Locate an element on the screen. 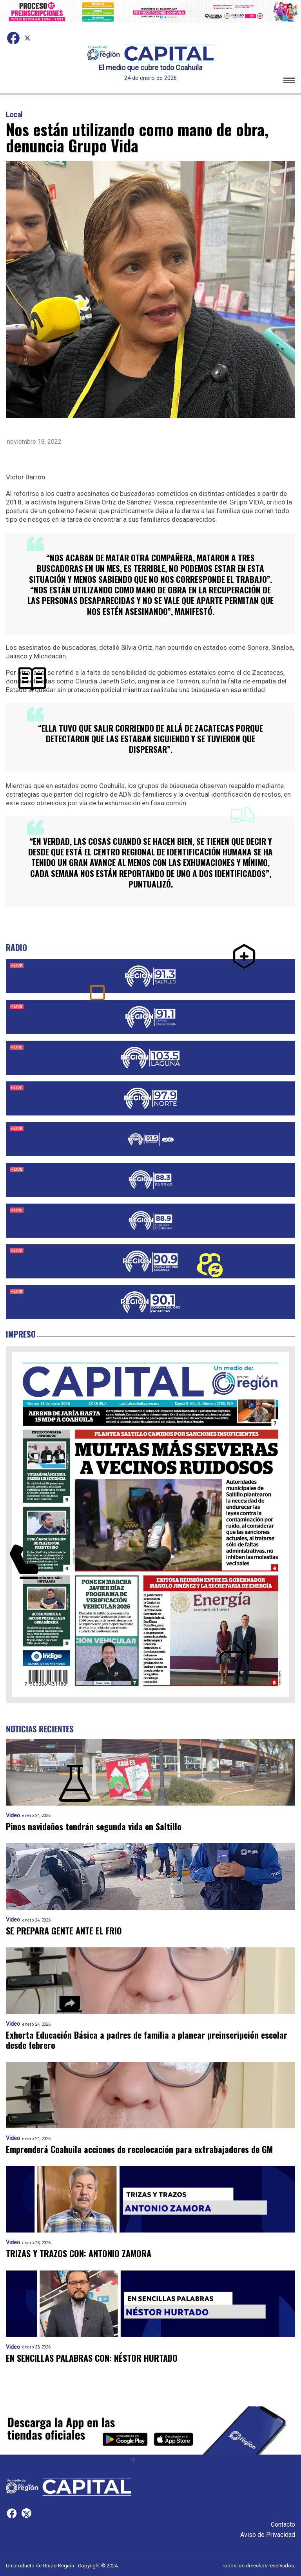 This screenshot has height=2576, width=301. move cursor to next tab stop is located at coordinates (232, 1651).